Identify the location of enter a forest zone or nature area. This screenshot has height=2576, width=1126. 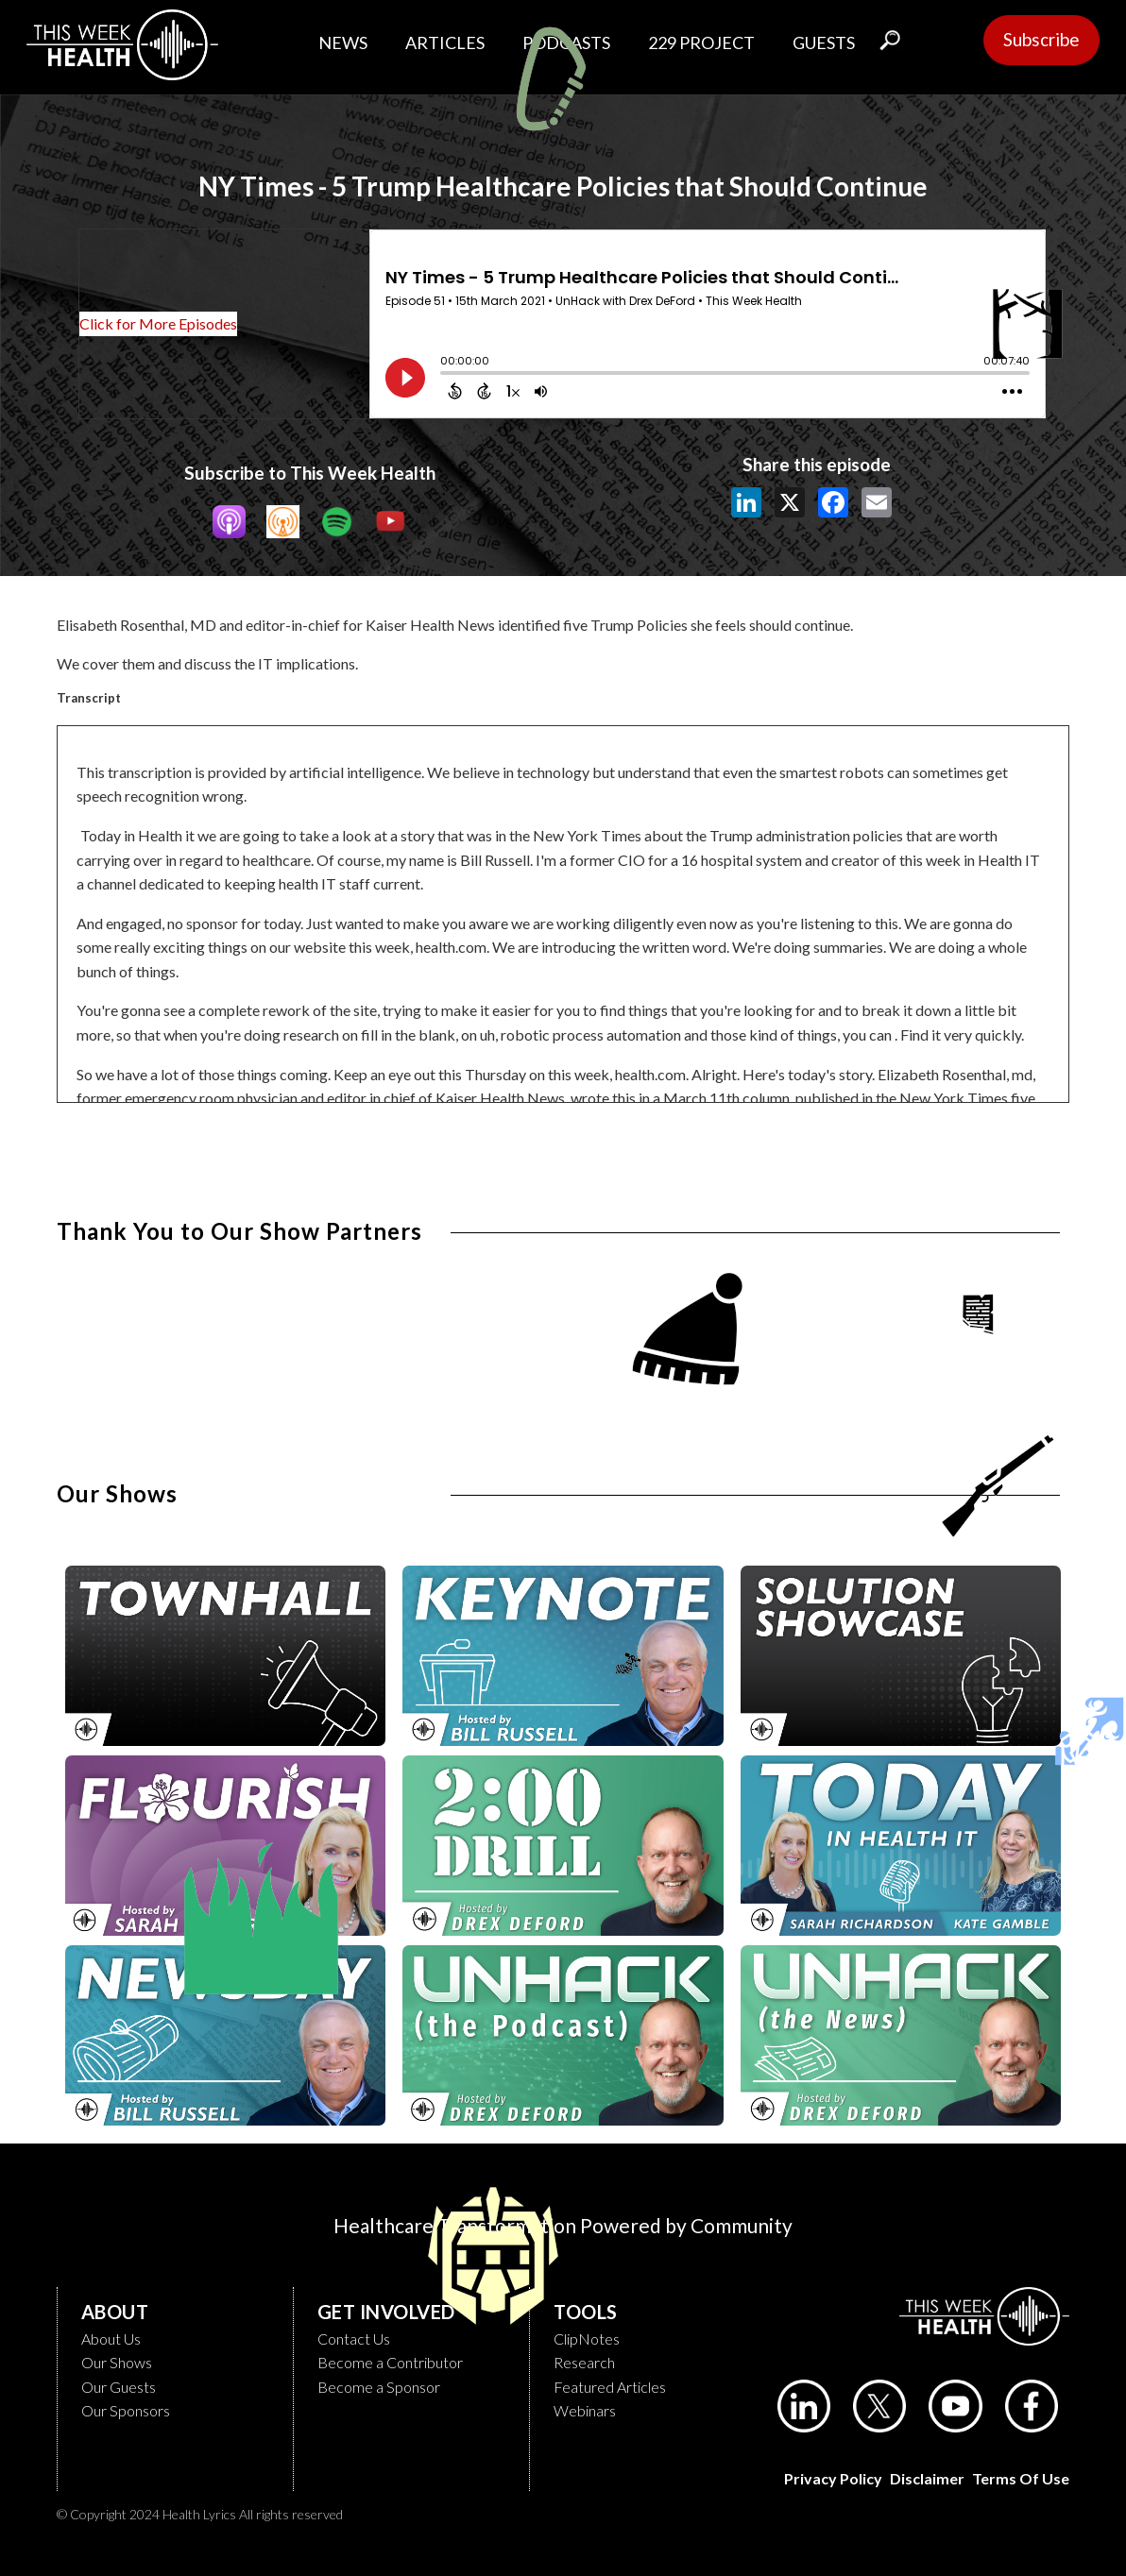
(1027, 324).